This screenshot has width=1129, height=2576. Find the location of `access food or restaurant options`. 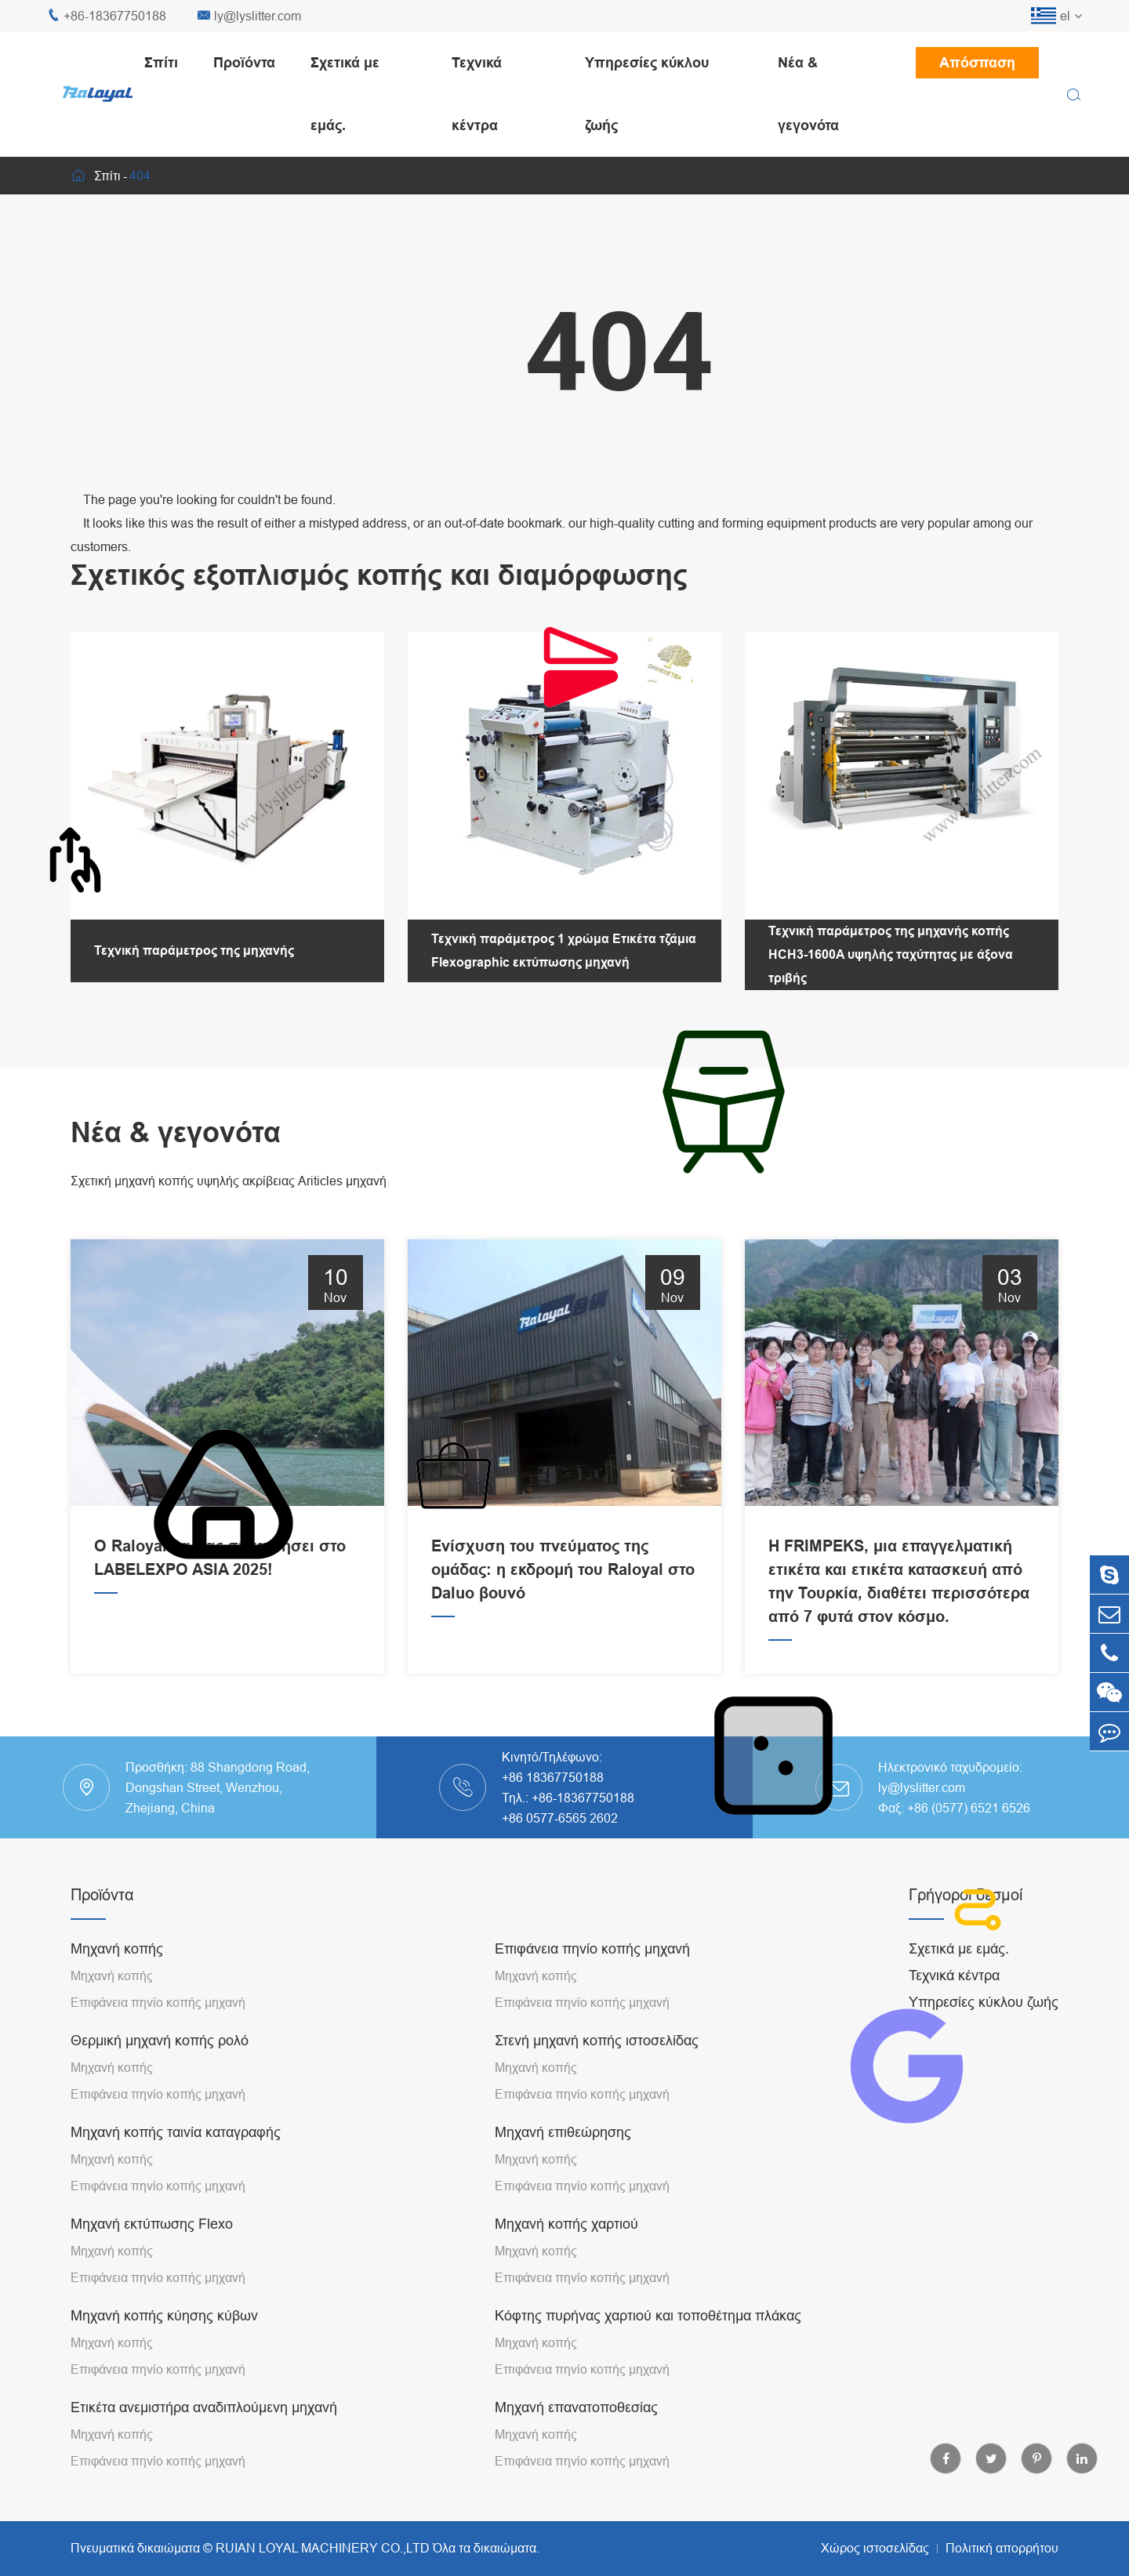

access food or restaurant options is located at coordinates (223, 1494).